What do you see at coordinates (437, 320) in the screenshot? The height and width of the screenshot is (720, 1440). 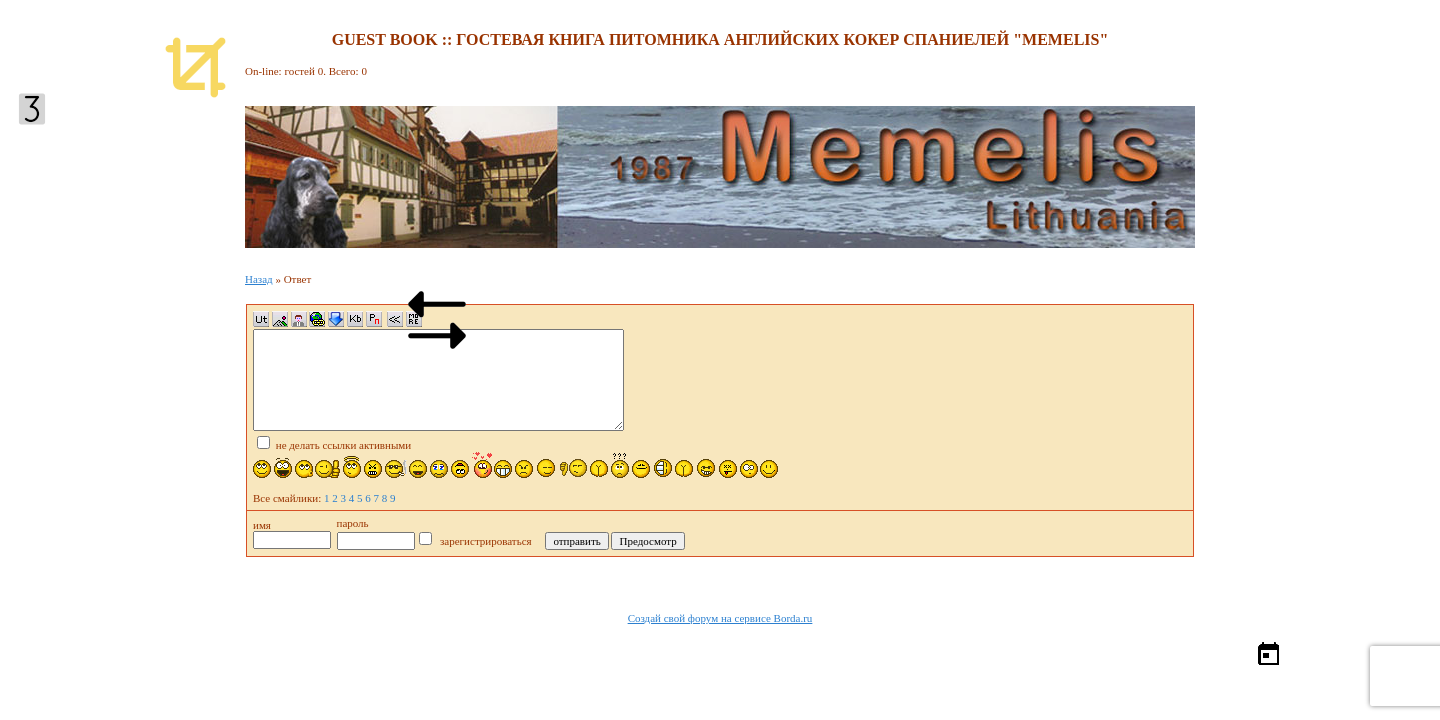 I see `swap or exchange items` at bounding box center [437, 320].